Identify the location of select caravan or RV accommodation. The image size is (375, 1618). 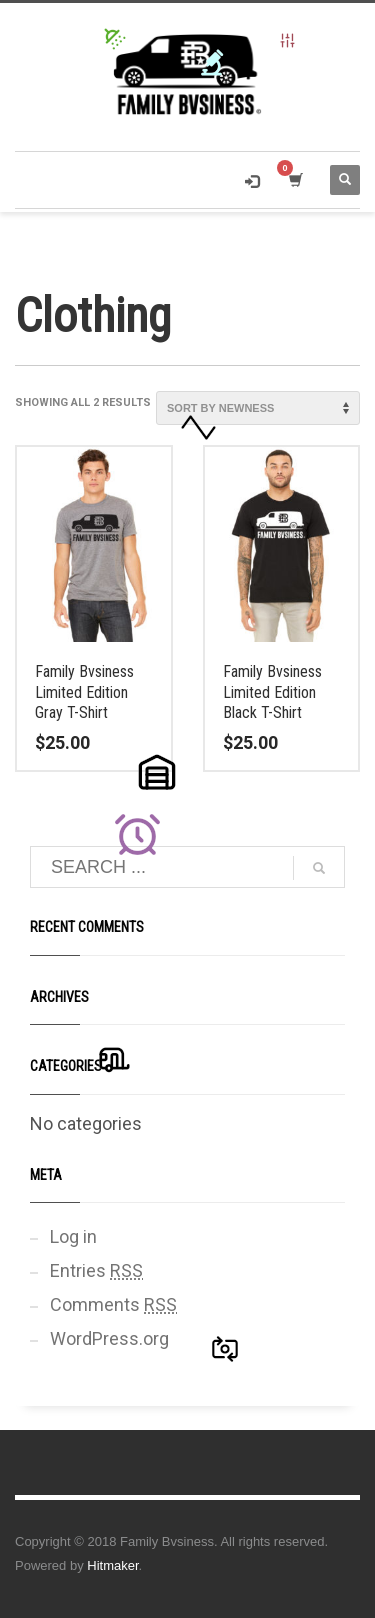
(114, 1058).